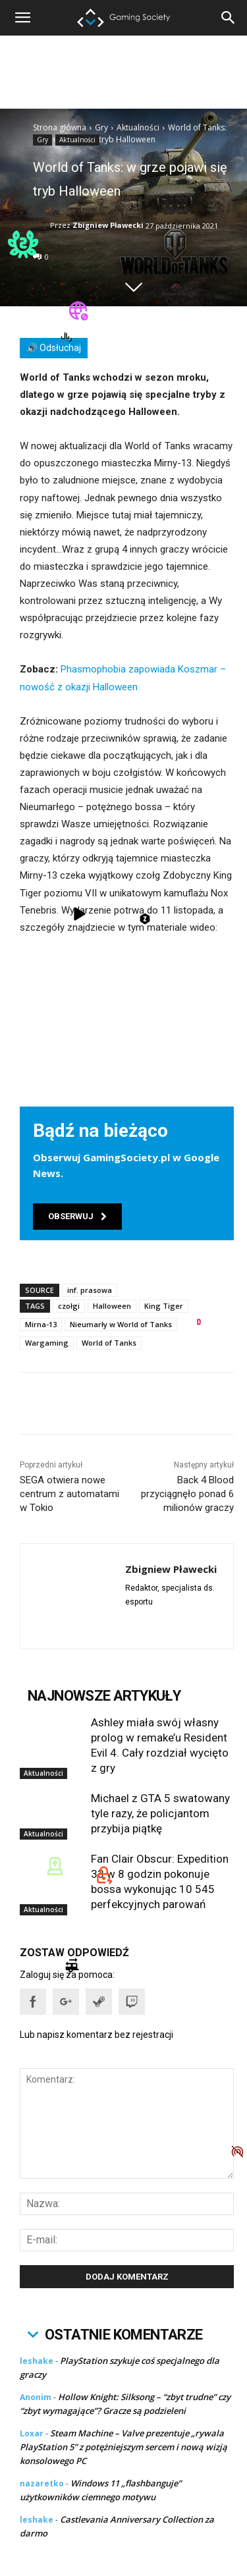 Image resolution: width=247 pixels, height=2576 pixels. I want to click on disable internet access, so click(78, 310).